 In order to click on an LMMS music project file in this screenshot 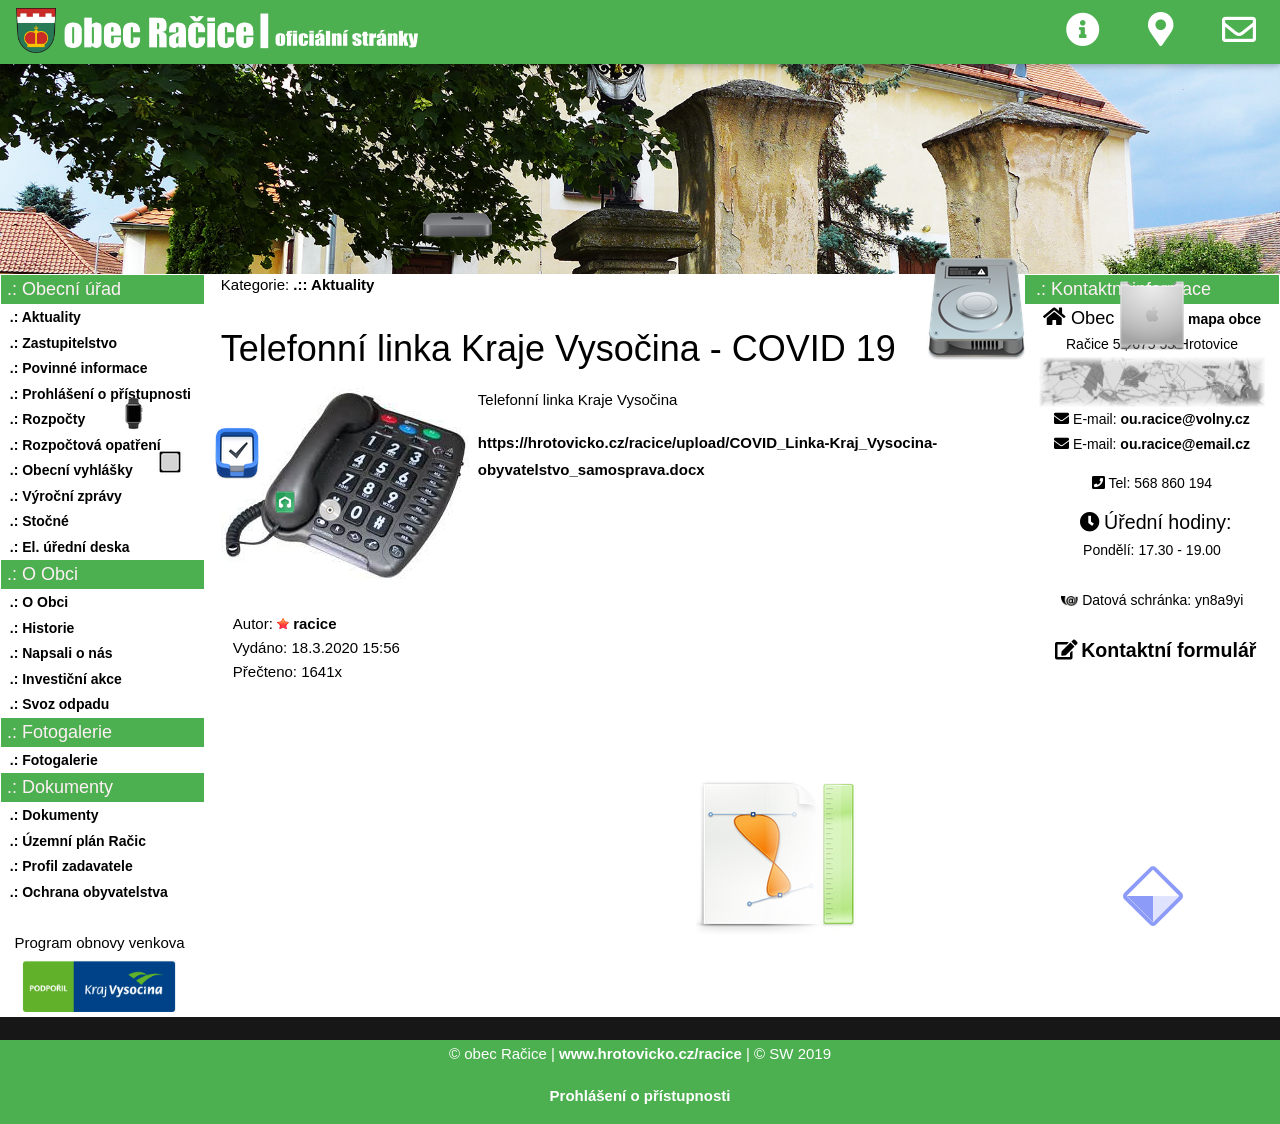, I will do `click(285, 502)`.